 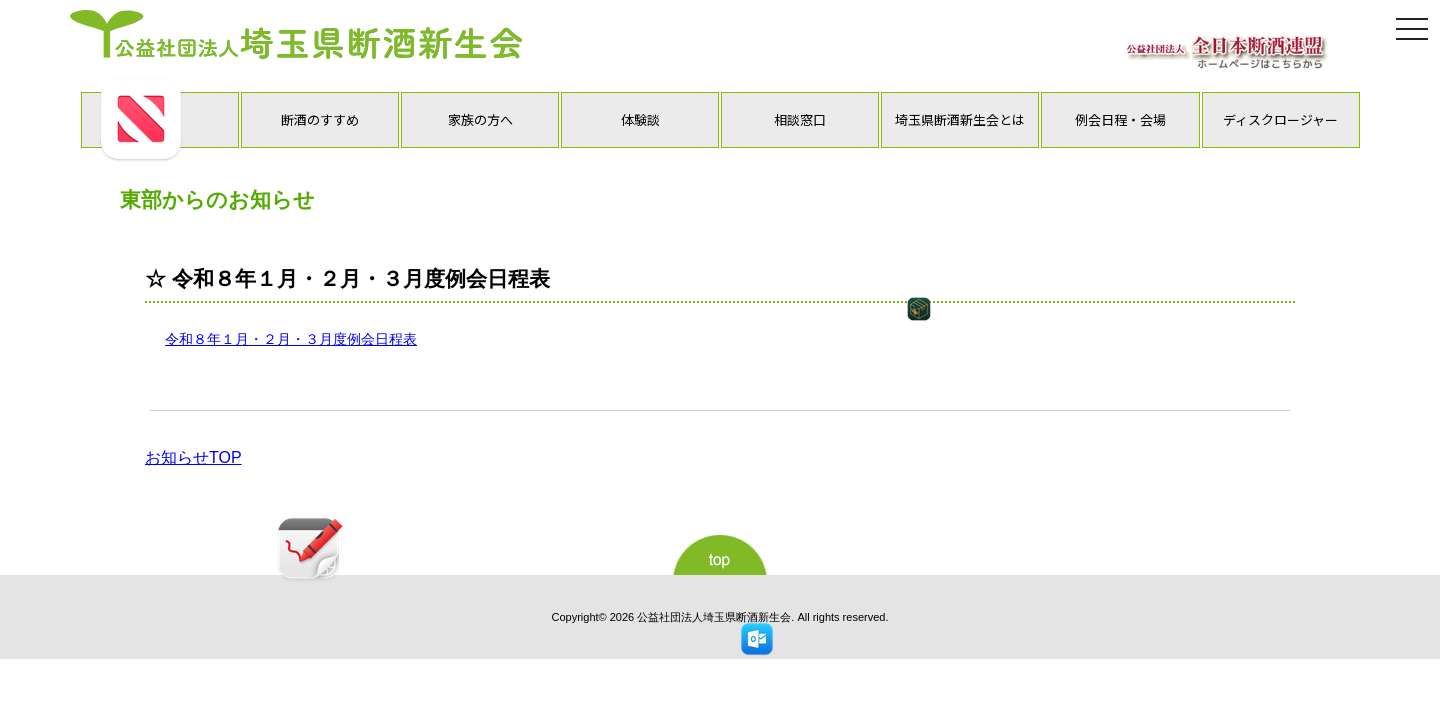 What do you see at coordinates (141, 119) in the screenshot?
I see `open the Apple News app` at bounding box center [141, 119].